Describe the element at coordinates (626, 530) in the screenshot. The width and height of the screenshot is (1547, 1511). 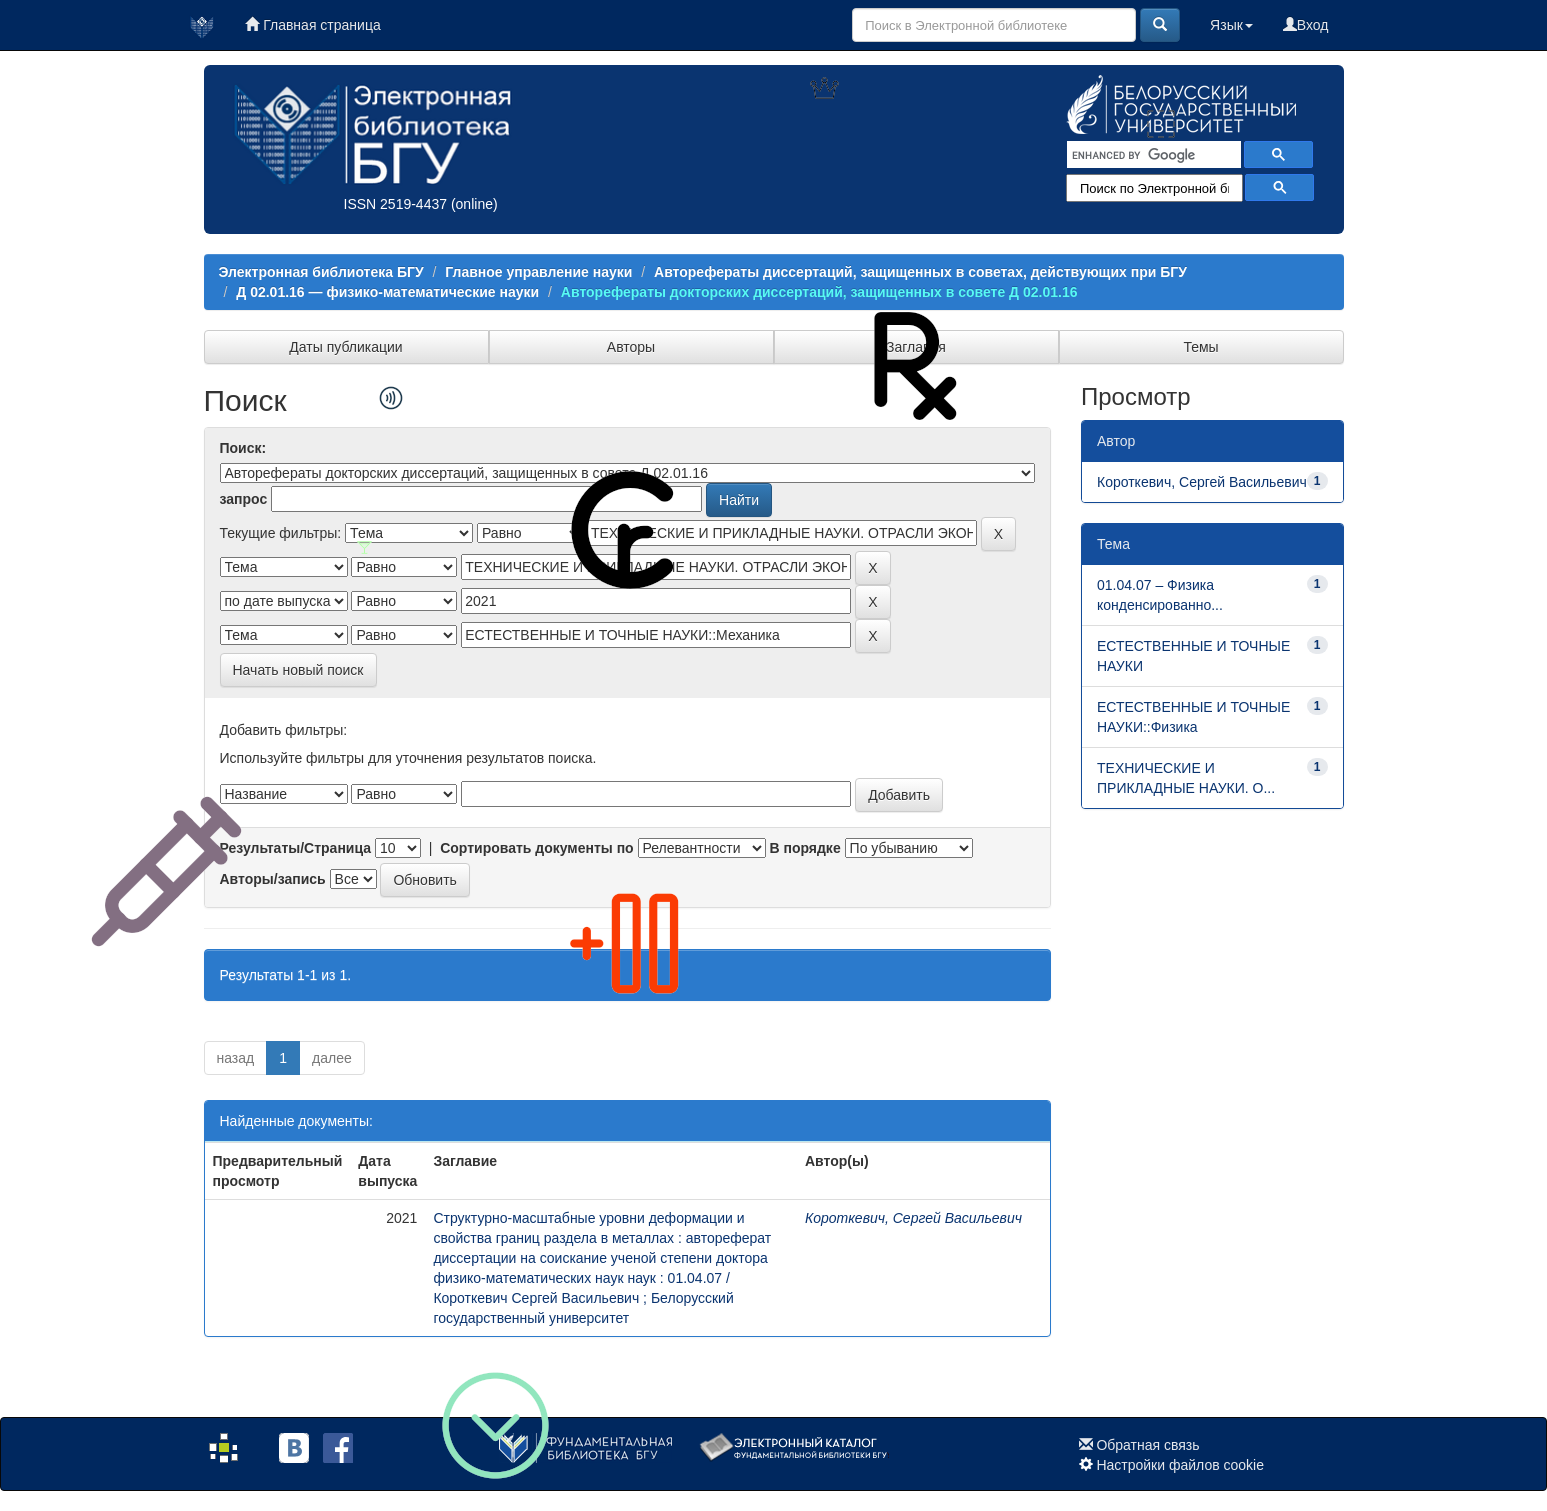
I see `indicates brazilian cruzeiro currency` at that location.